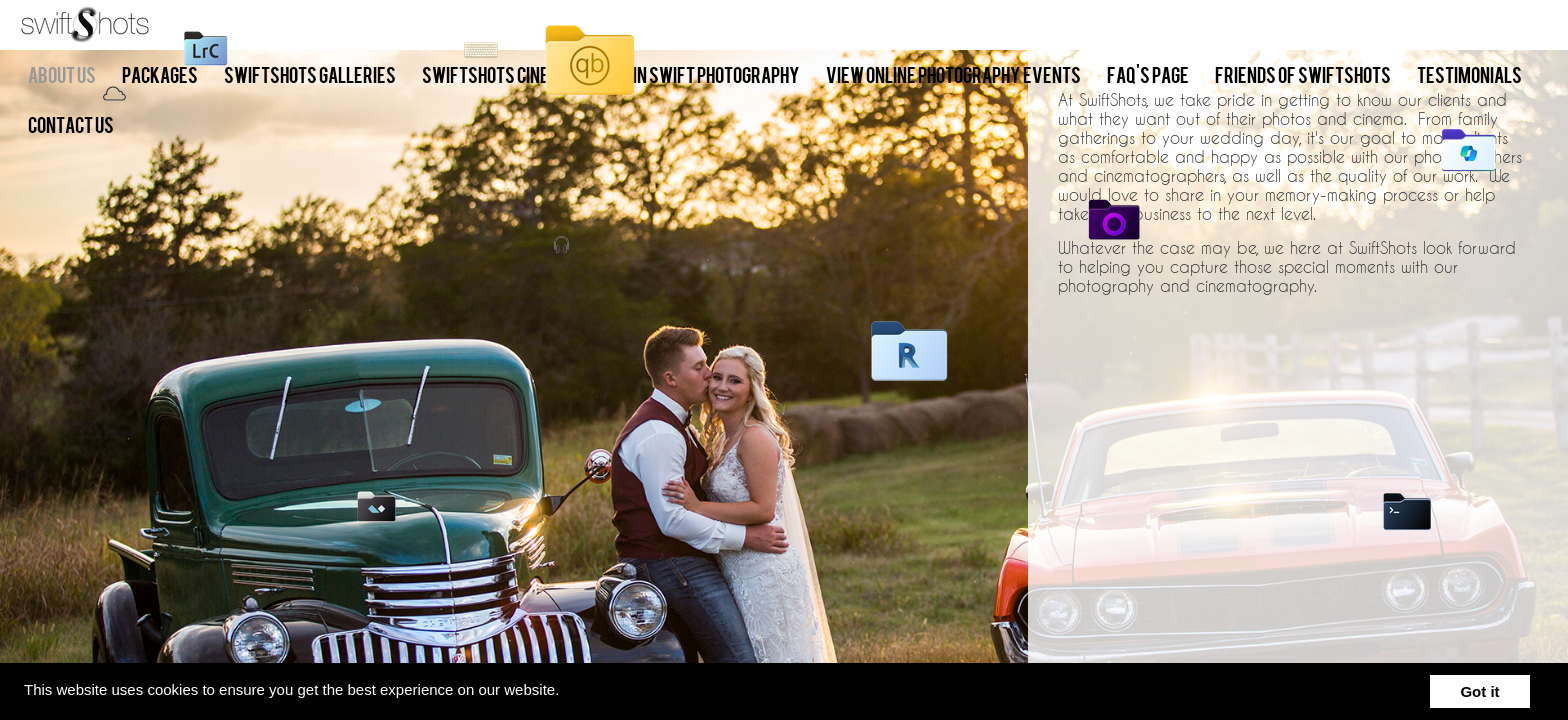 This screenshot has width=1568, height=720. Describe the element at coordinates (376, 507) in the screenshot. I see `open alpinejs project folder` at that location.